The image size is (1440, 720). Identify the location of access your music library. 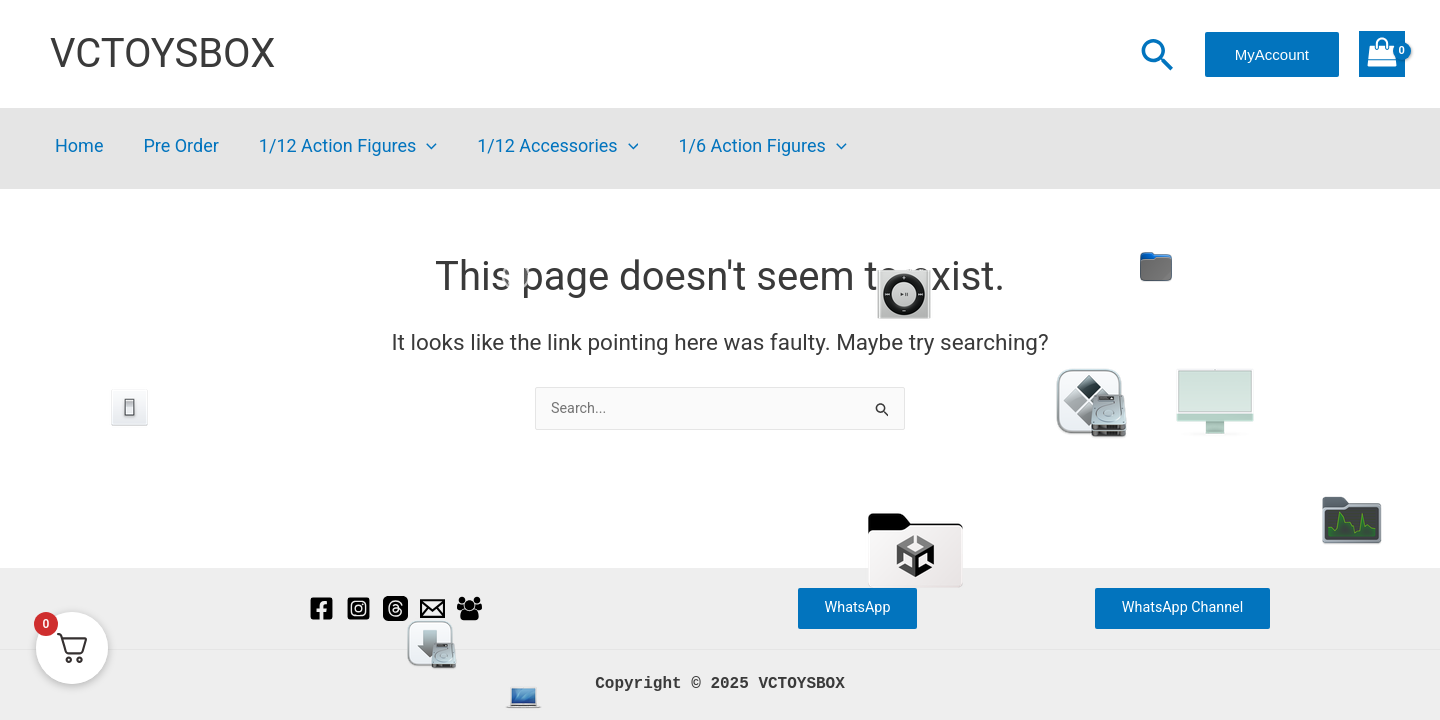
(516, 276).